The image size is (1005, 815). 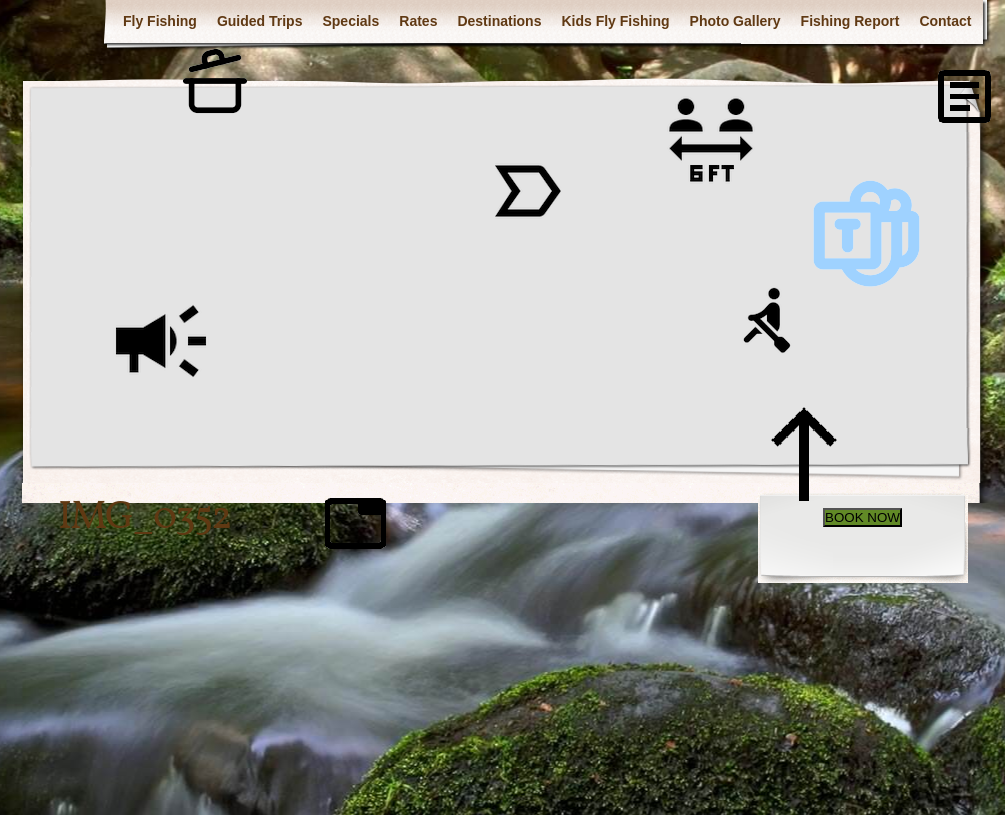 I want to click on open microsoft teams, so click(x=866, y=235).